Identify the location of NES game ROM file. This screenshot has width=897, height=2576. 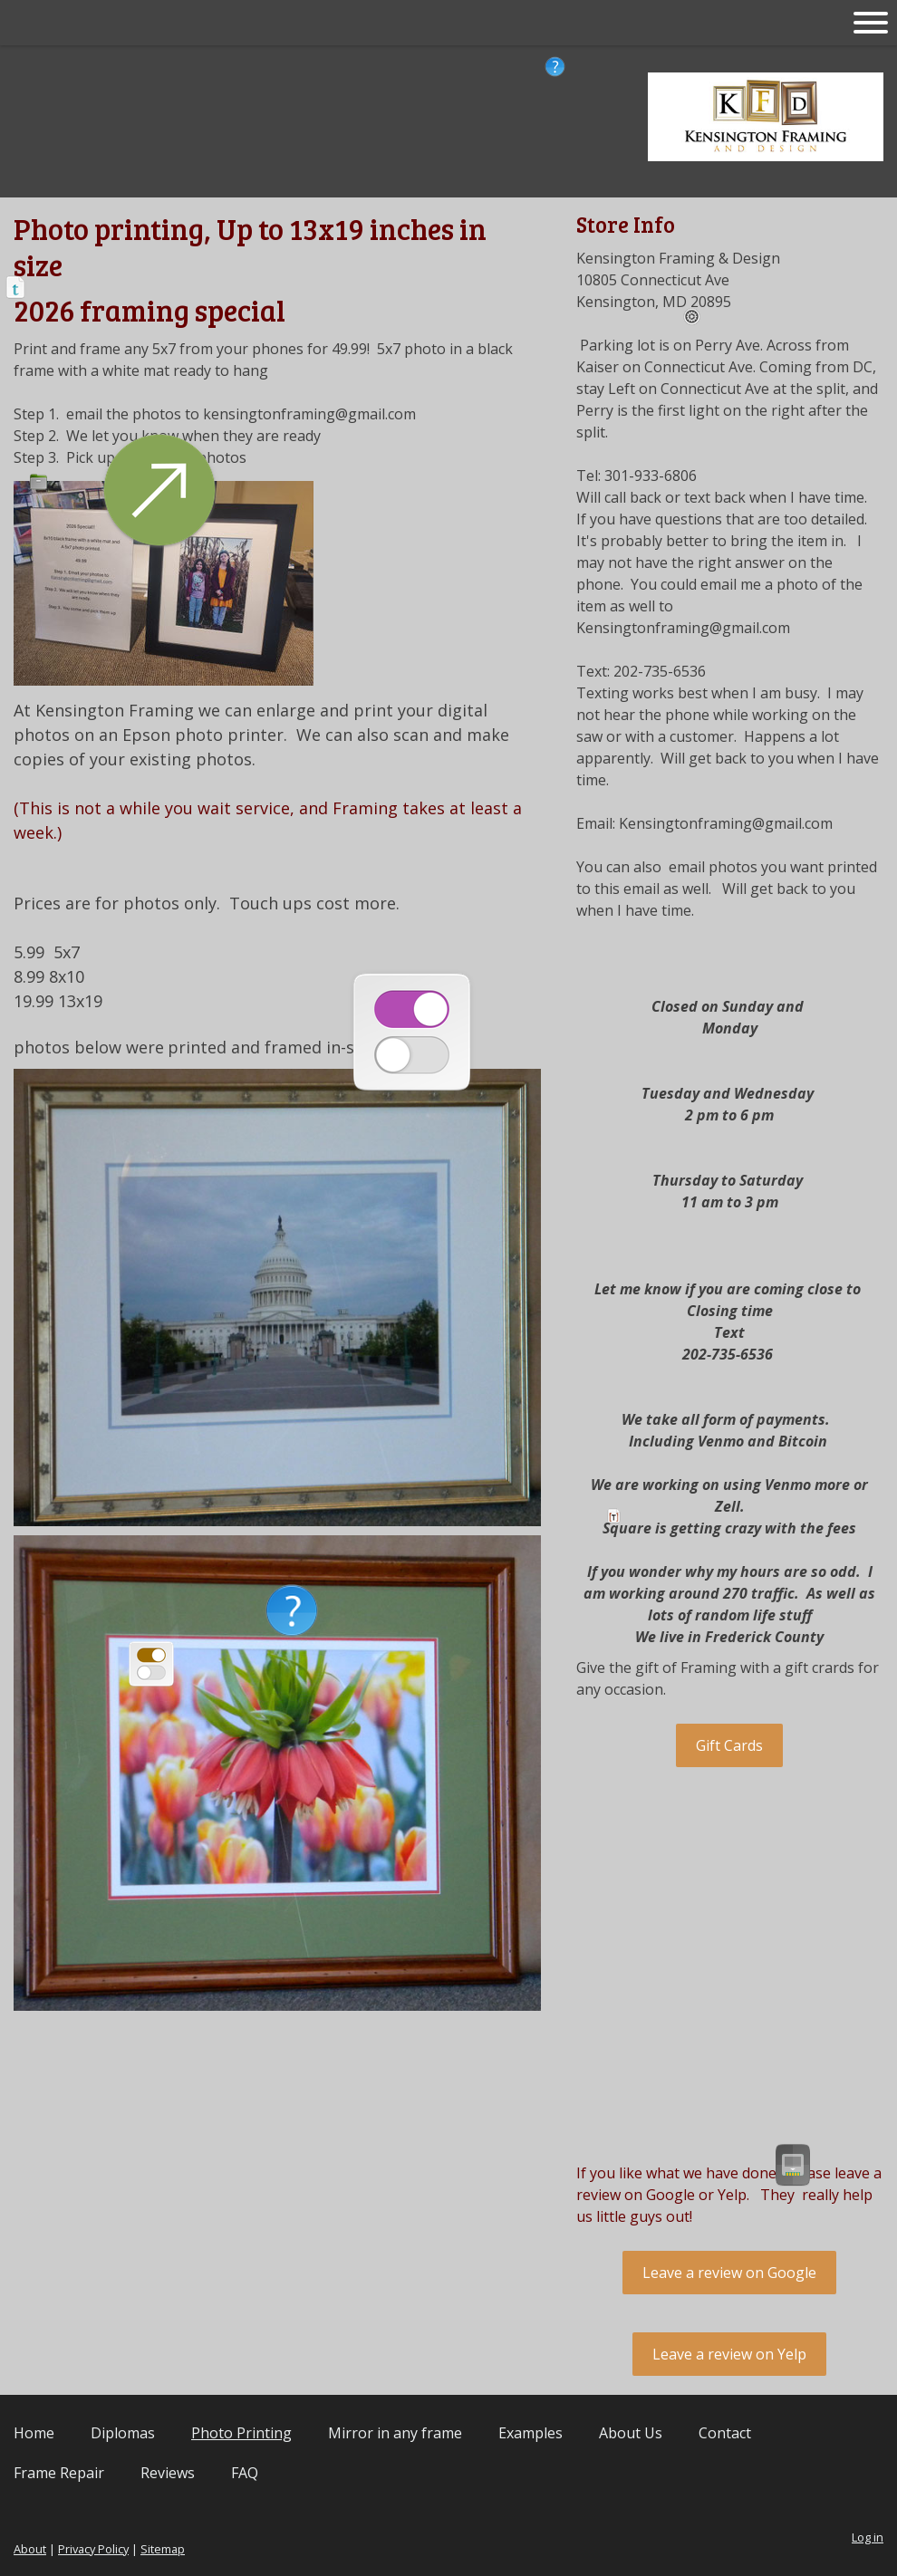
(793, 2165).